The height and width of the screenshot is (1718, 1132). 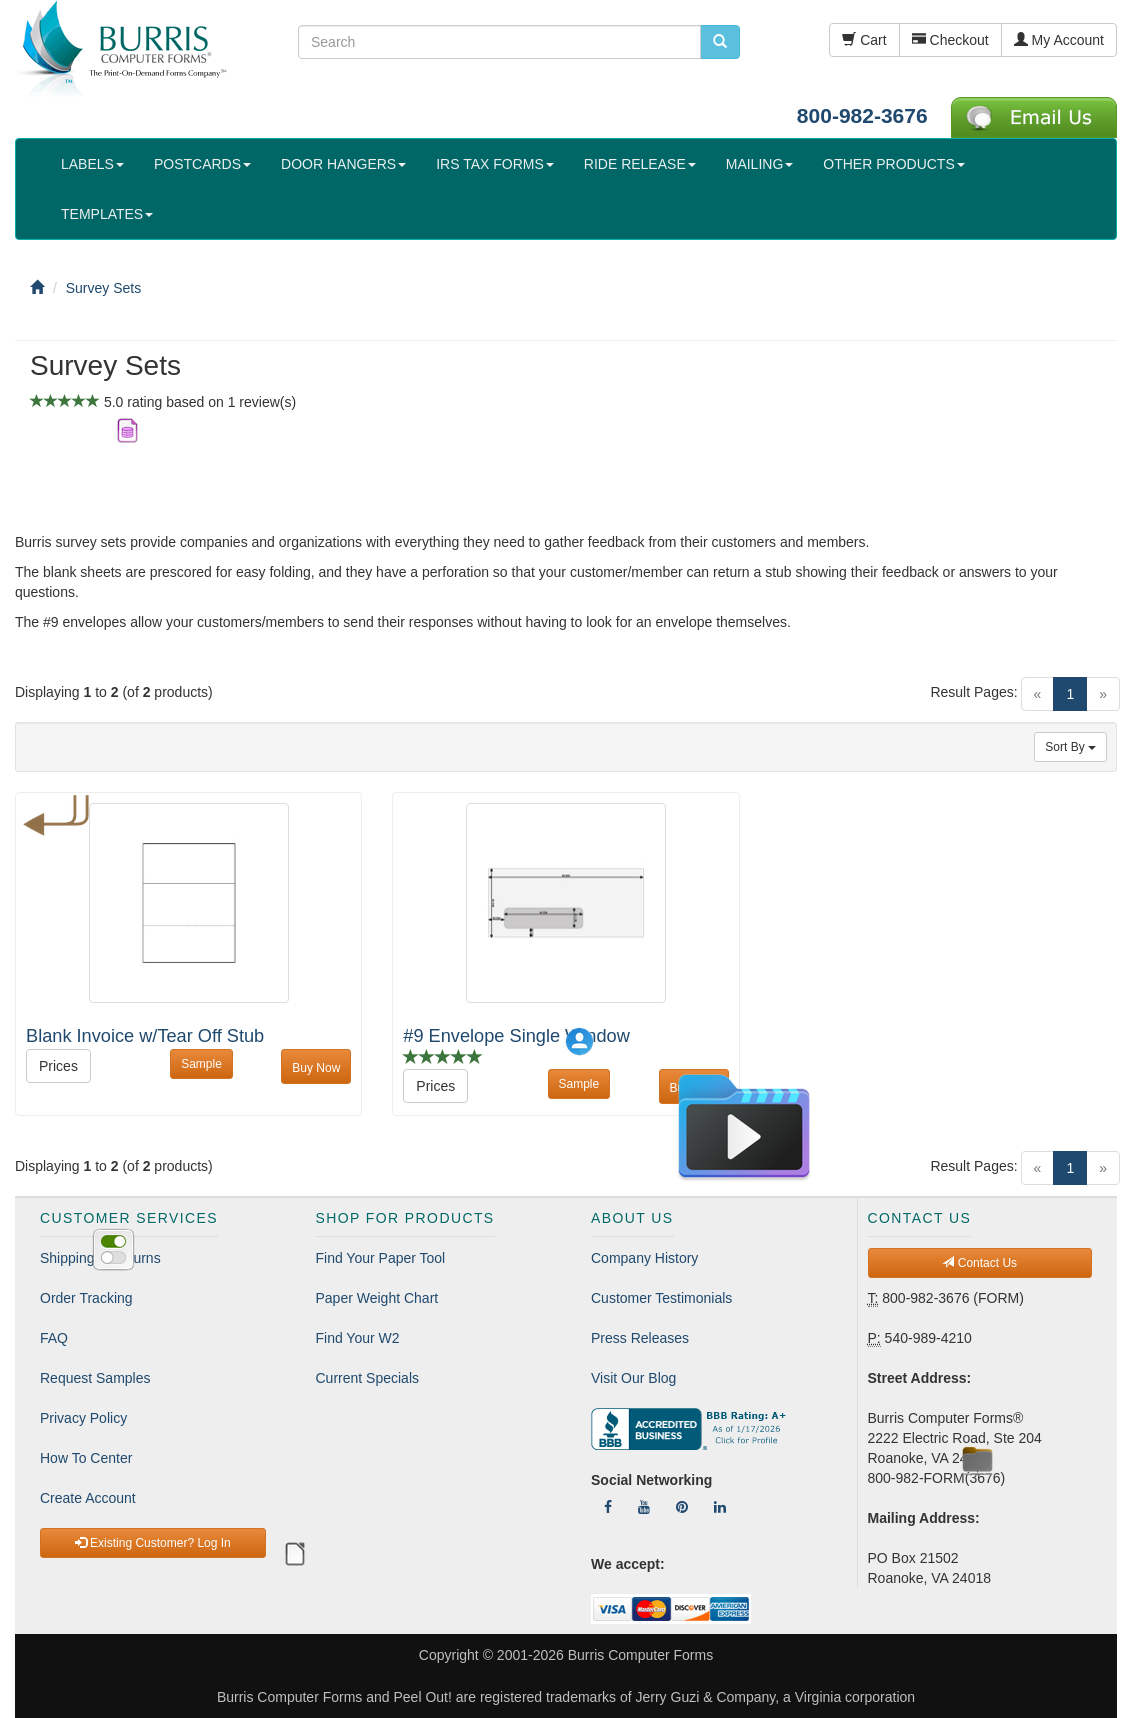 I want to click on libreoffice base database file, so click(x=127, y=430).